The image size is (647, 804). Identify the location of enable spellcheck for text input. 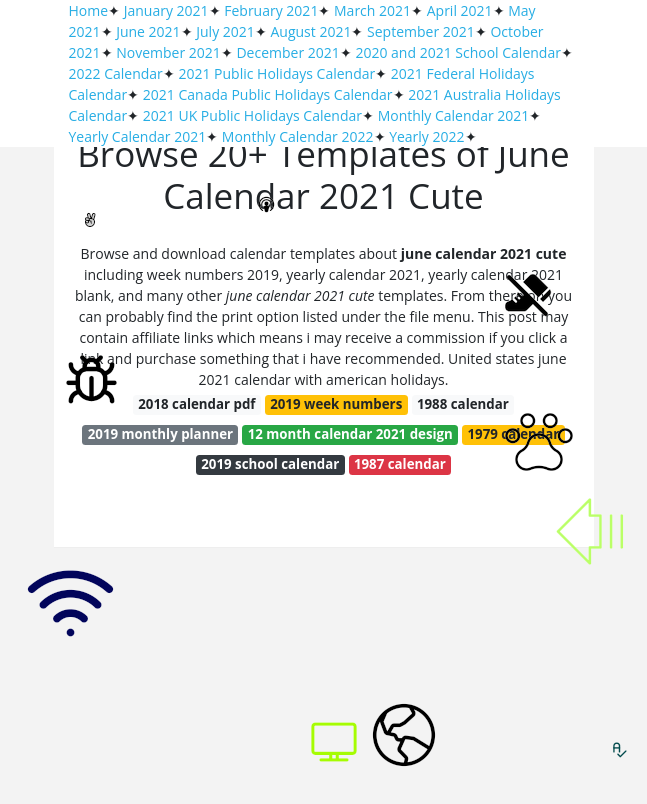
(619, 749).